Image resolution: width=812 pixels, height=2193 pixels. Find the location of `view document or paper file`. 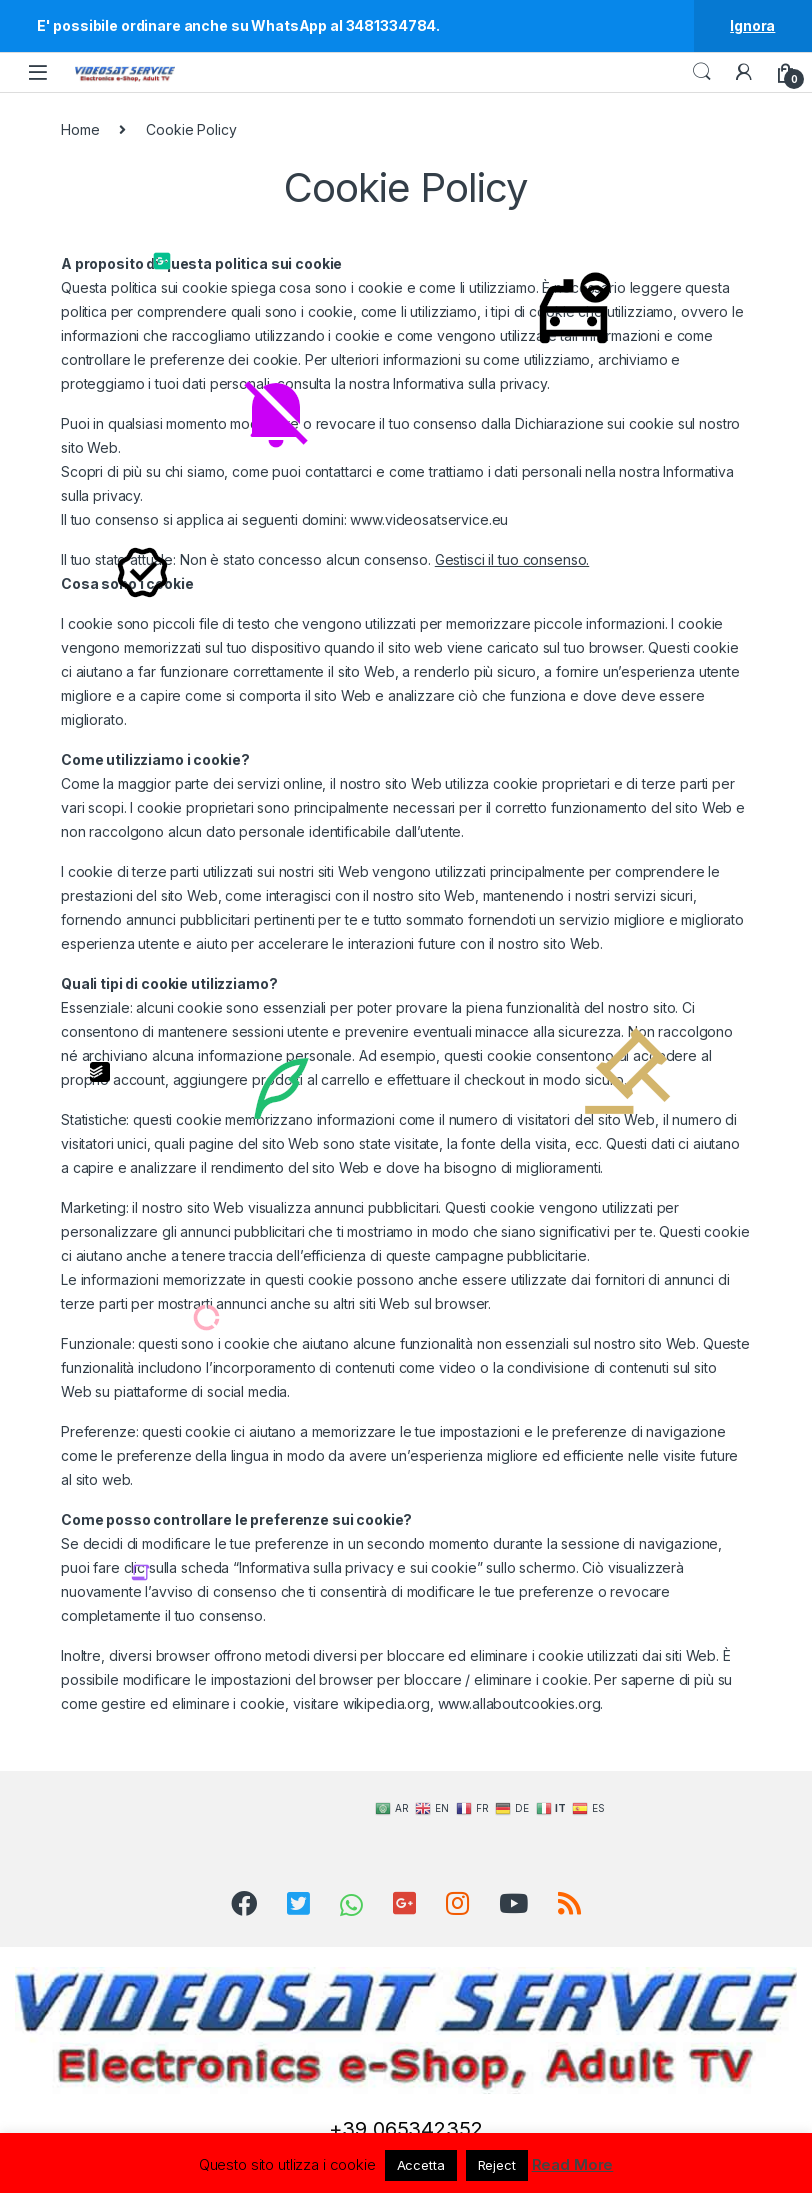

view document or paper file is located at coordinates (140, 1572).